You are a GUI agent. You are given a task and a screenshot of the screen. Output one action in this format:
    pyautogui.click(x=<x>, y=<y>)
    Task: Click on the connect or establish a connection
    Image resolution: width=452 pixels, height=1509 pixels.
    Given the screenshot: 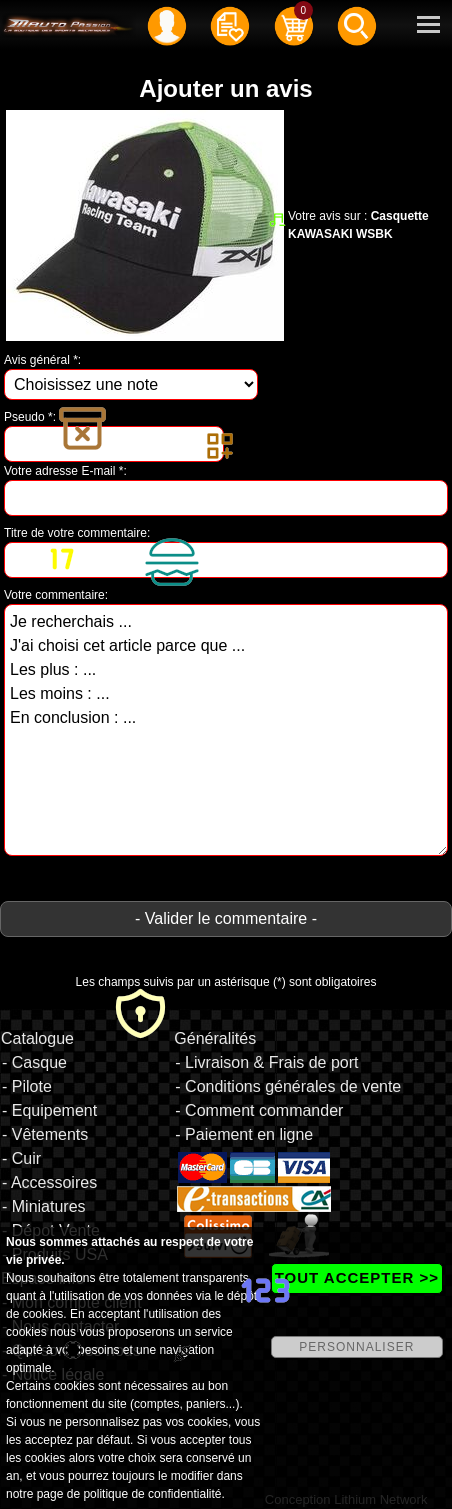 What is the action you would take?
    pyautogui.click(x=182, y=1353)
    